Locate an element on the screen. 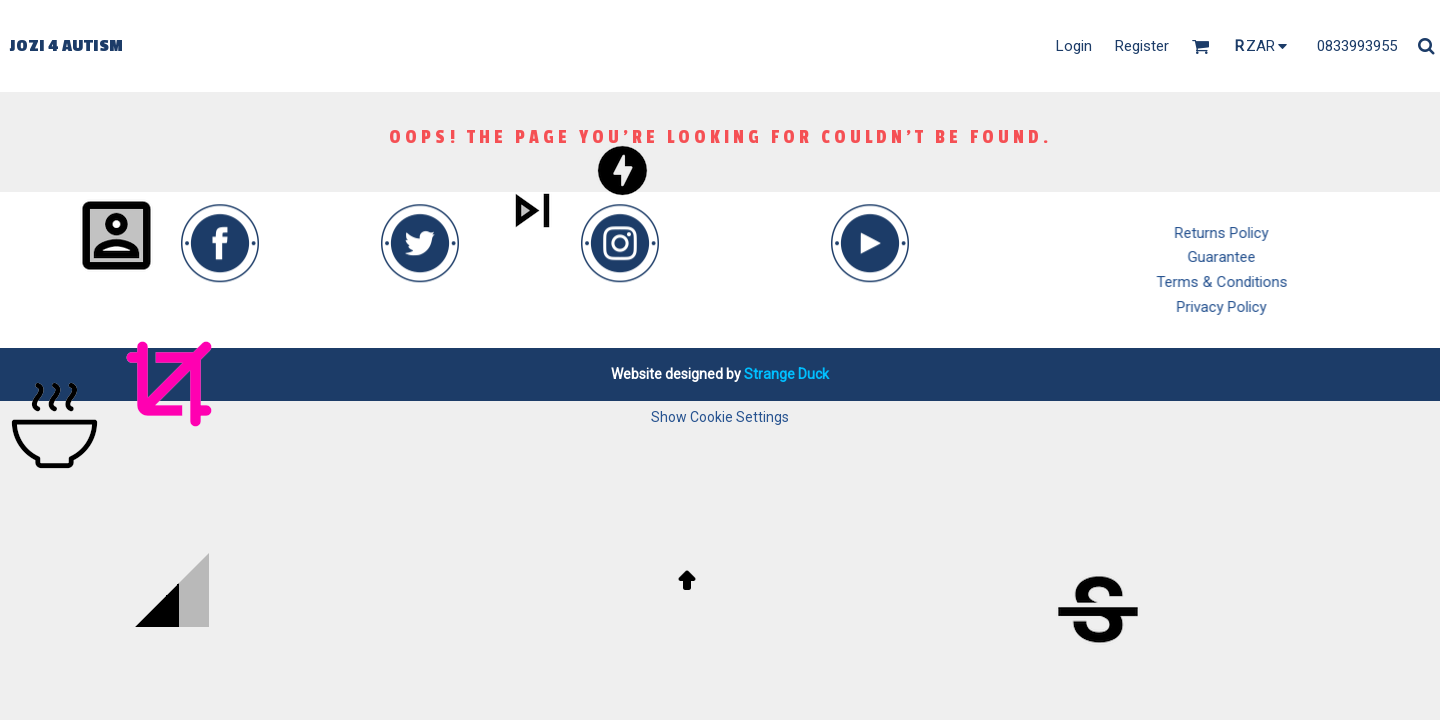 The image size is (1440, 720). apply strikethrough formatting to selected text is located at coordinates (1098, 616).